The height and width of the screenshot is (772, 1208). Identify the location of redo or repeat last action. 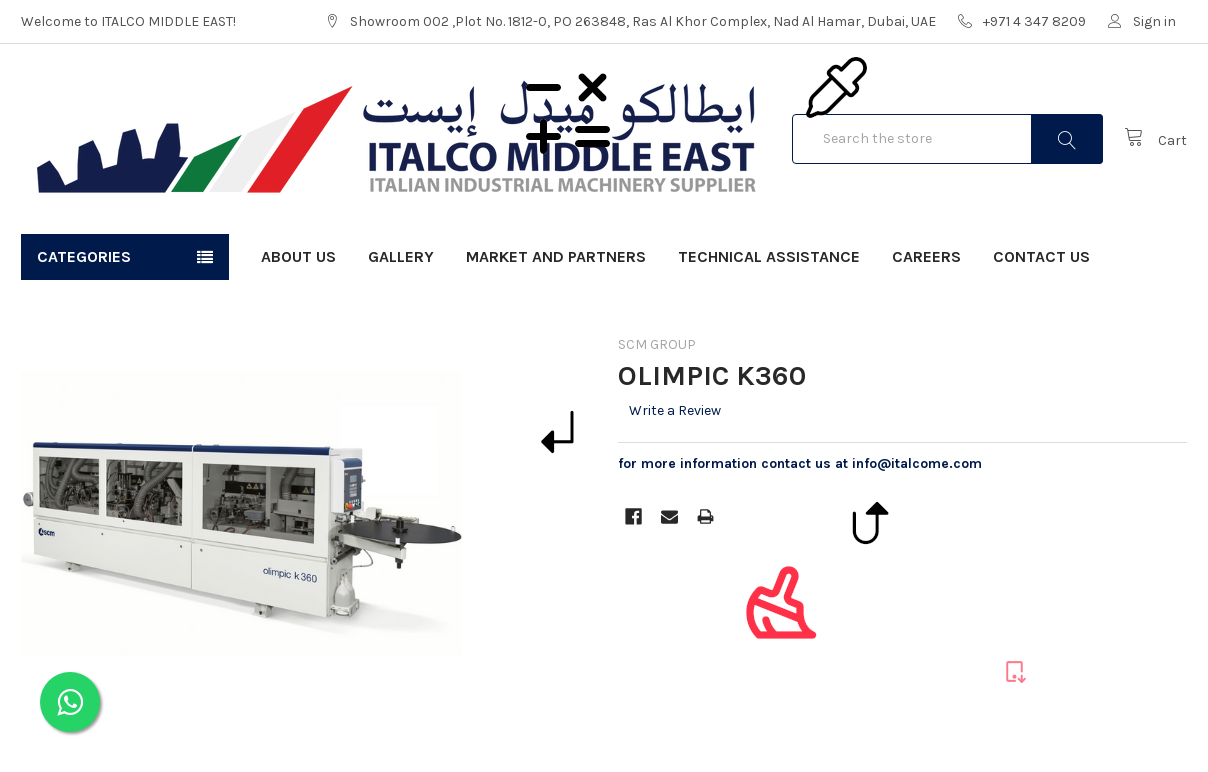
(869, 523).